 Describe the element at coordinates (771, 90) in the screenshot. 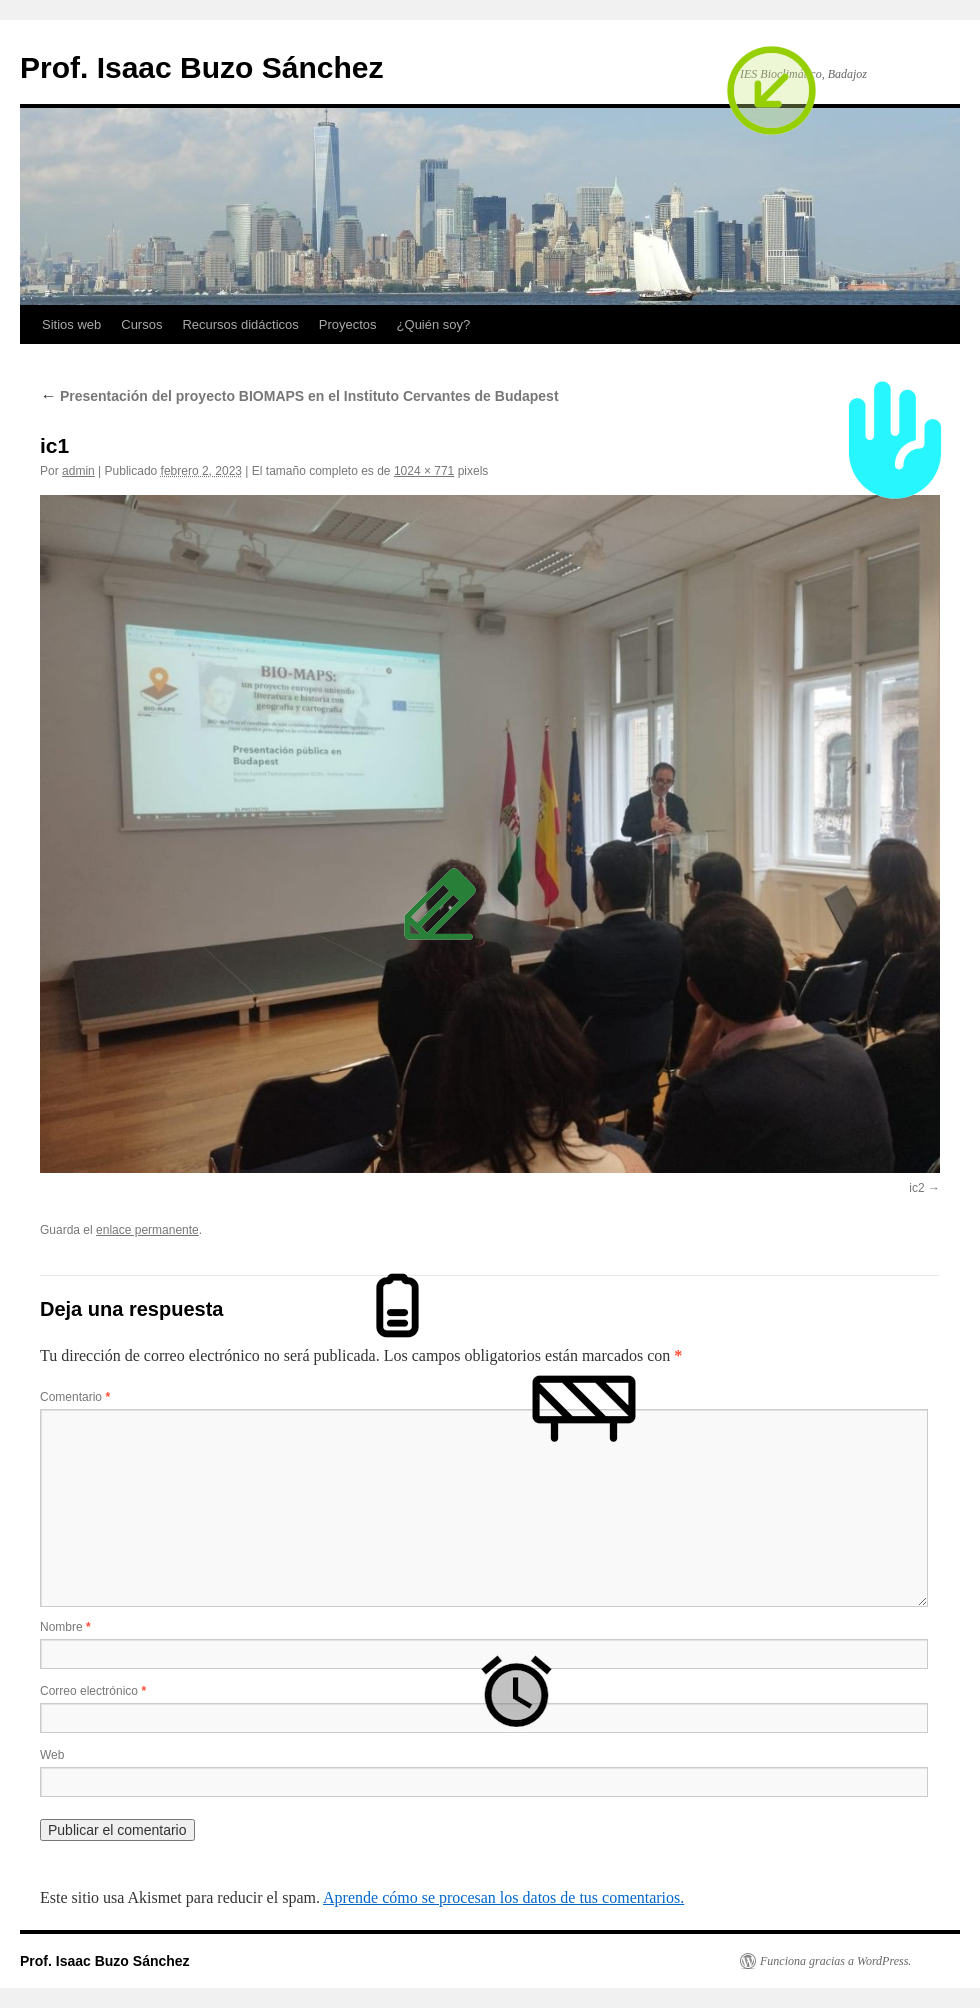

I see `navigate to the previous or lower-left section` at that location.